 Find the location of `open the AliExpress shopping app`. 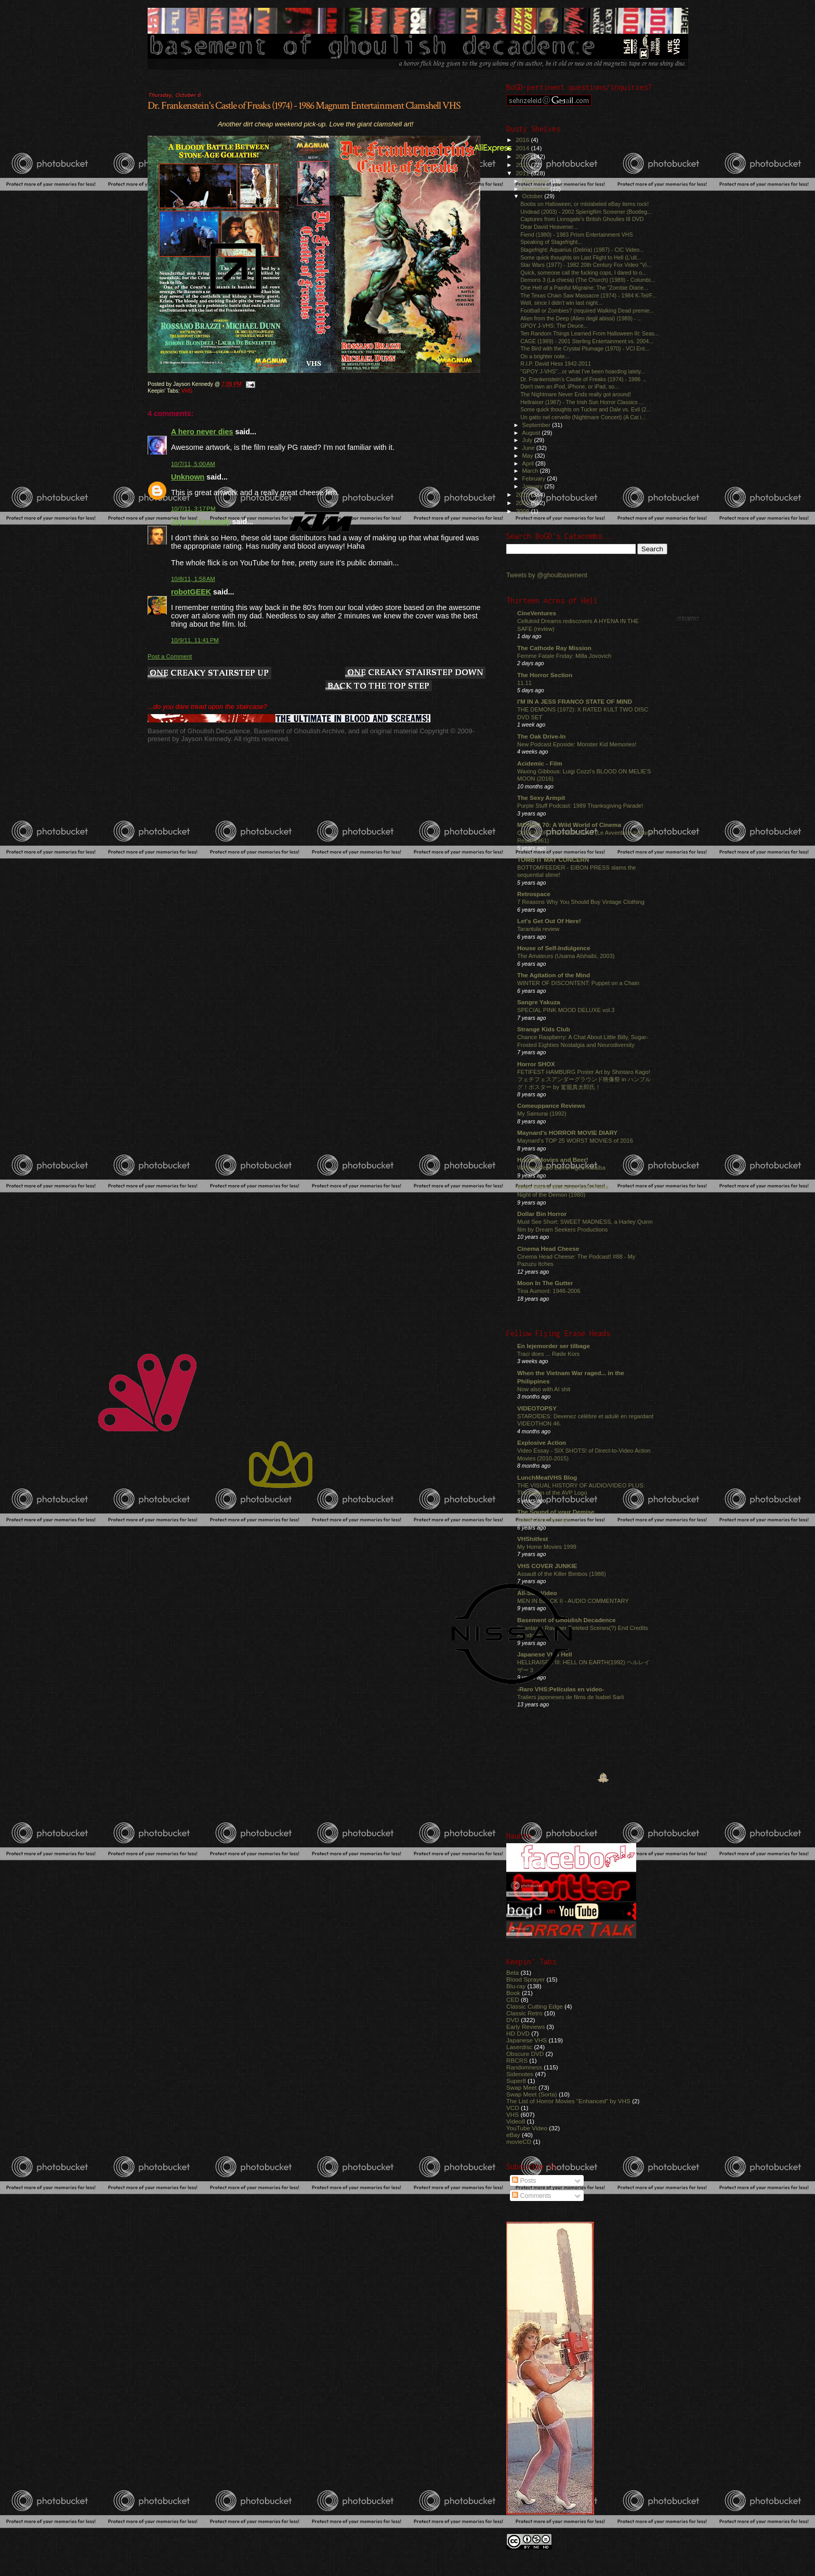

open the AliExpress shopping app is located at coordinates (493, 148).